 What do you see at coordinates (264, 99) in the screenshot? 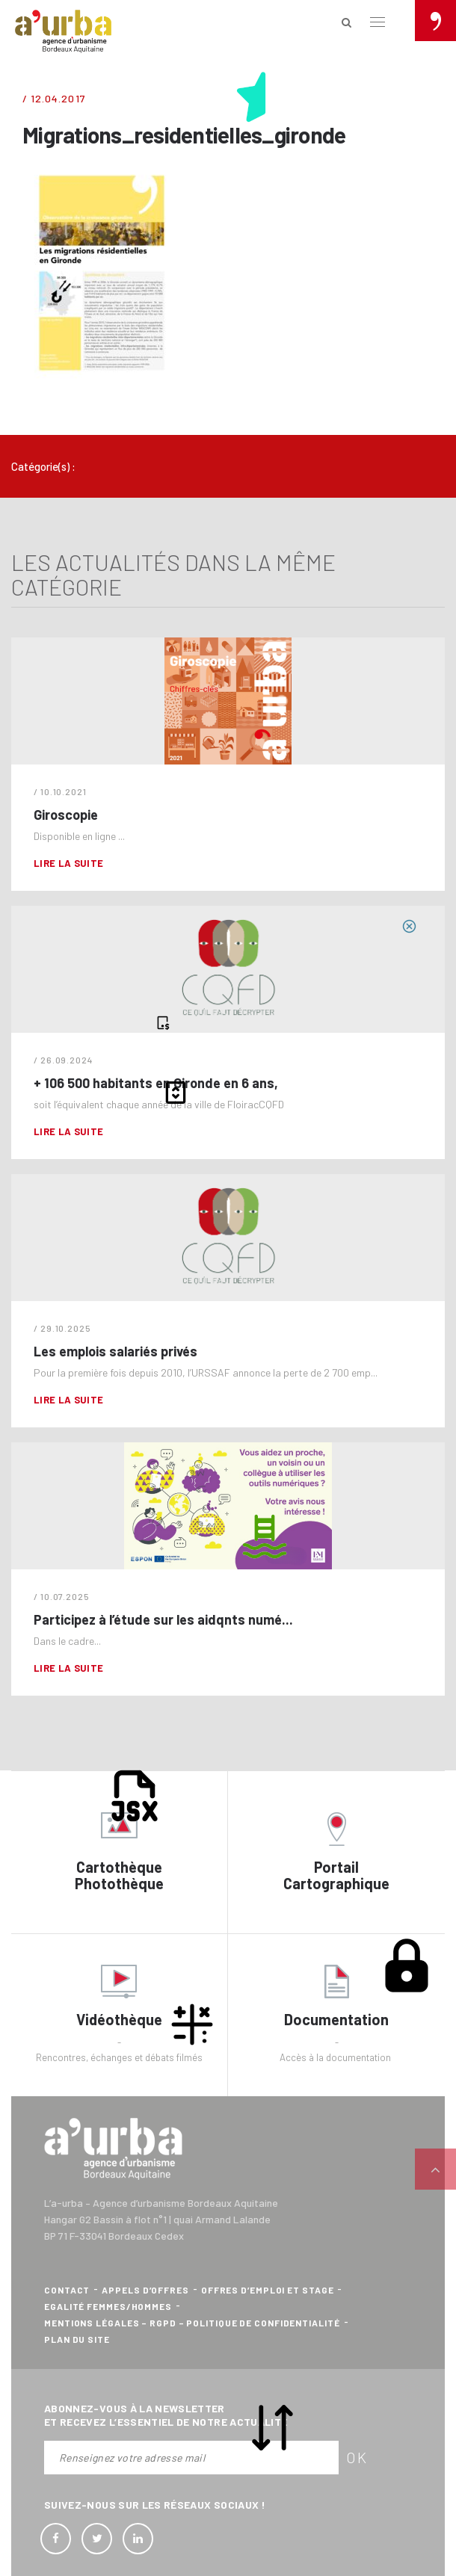
I see `indicates a partial or half-star rating` at bounding box center [264, 99].